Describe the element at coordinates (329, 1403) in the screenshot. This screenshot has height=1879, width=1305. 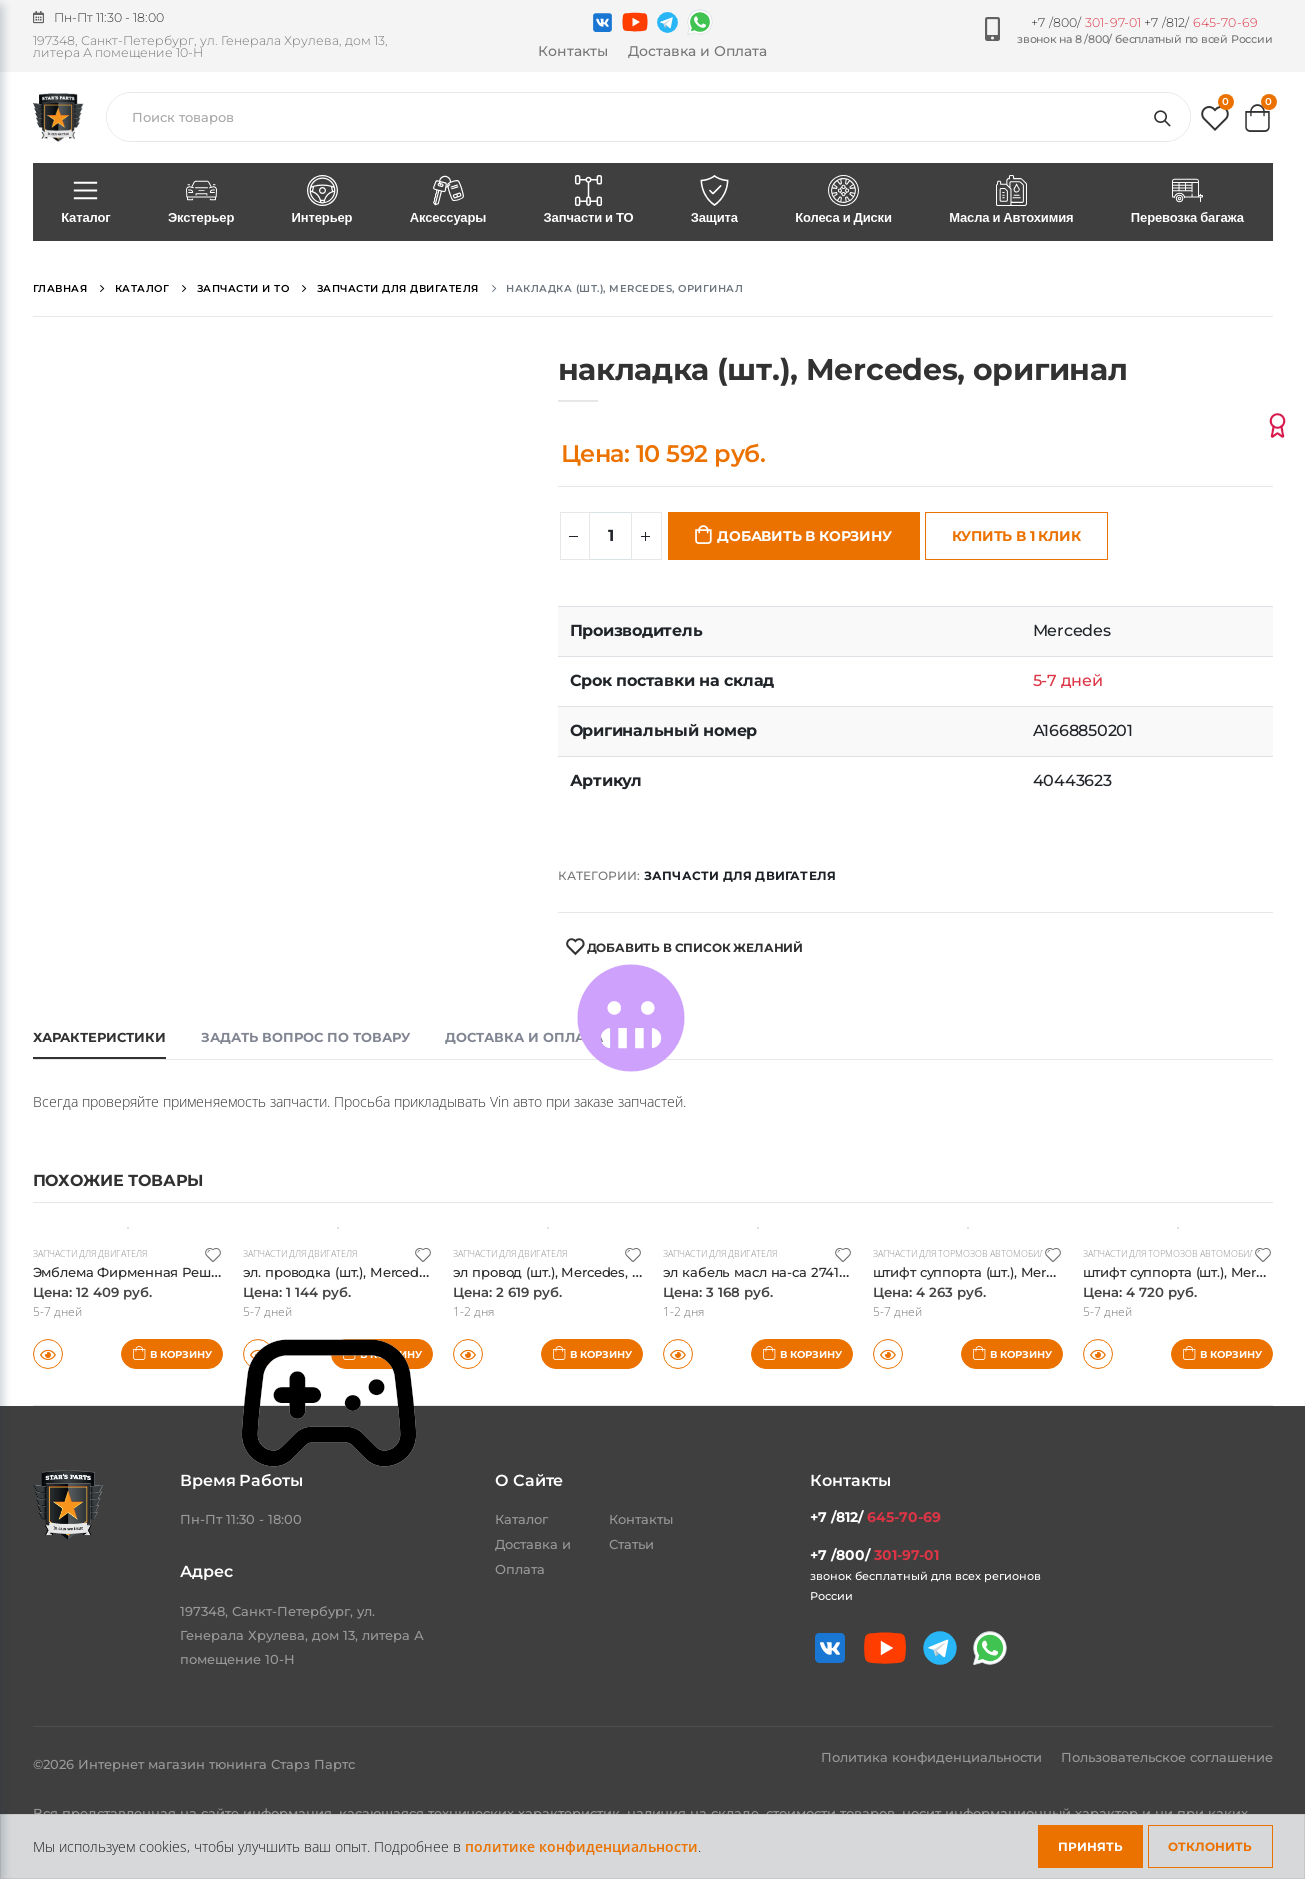
I see `access gaming or games section` at that location.